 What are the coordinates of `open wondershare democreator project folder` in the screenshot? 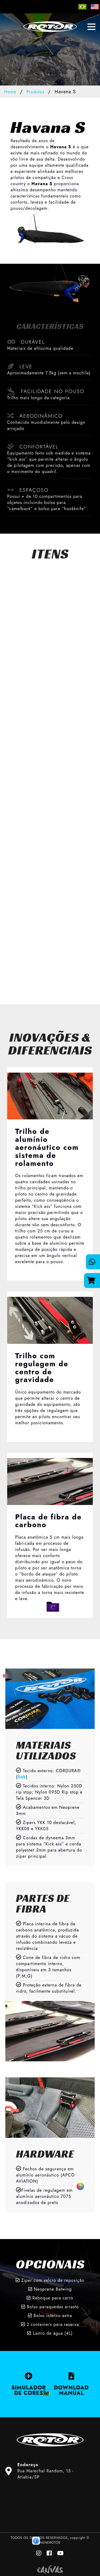 It's located at (53, 1607).